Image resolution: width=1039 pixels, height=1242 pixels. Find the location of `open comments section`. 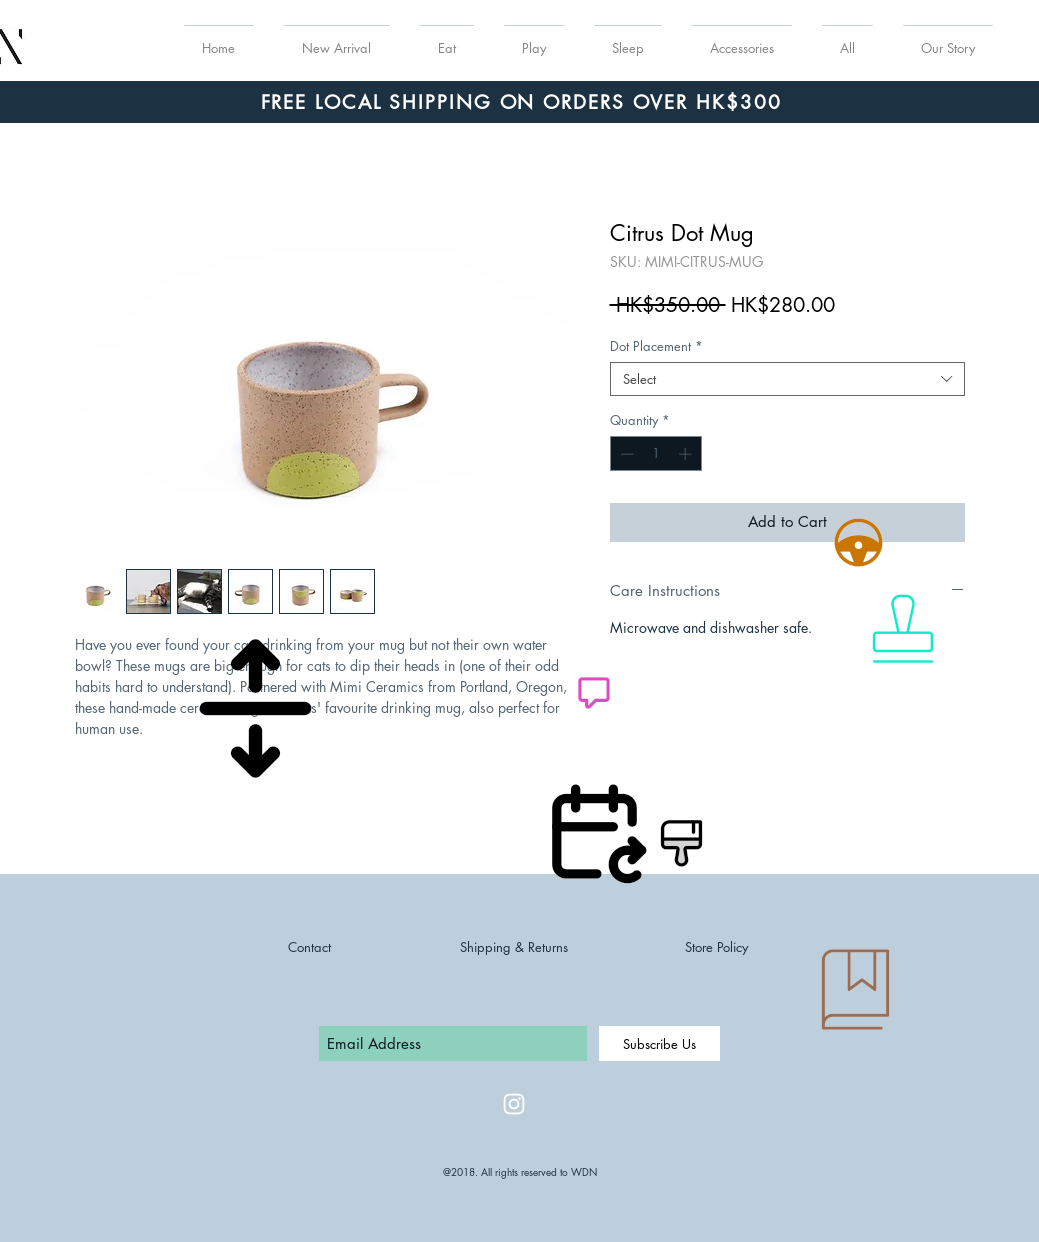

open comments section is located at coordinates (594, 693).